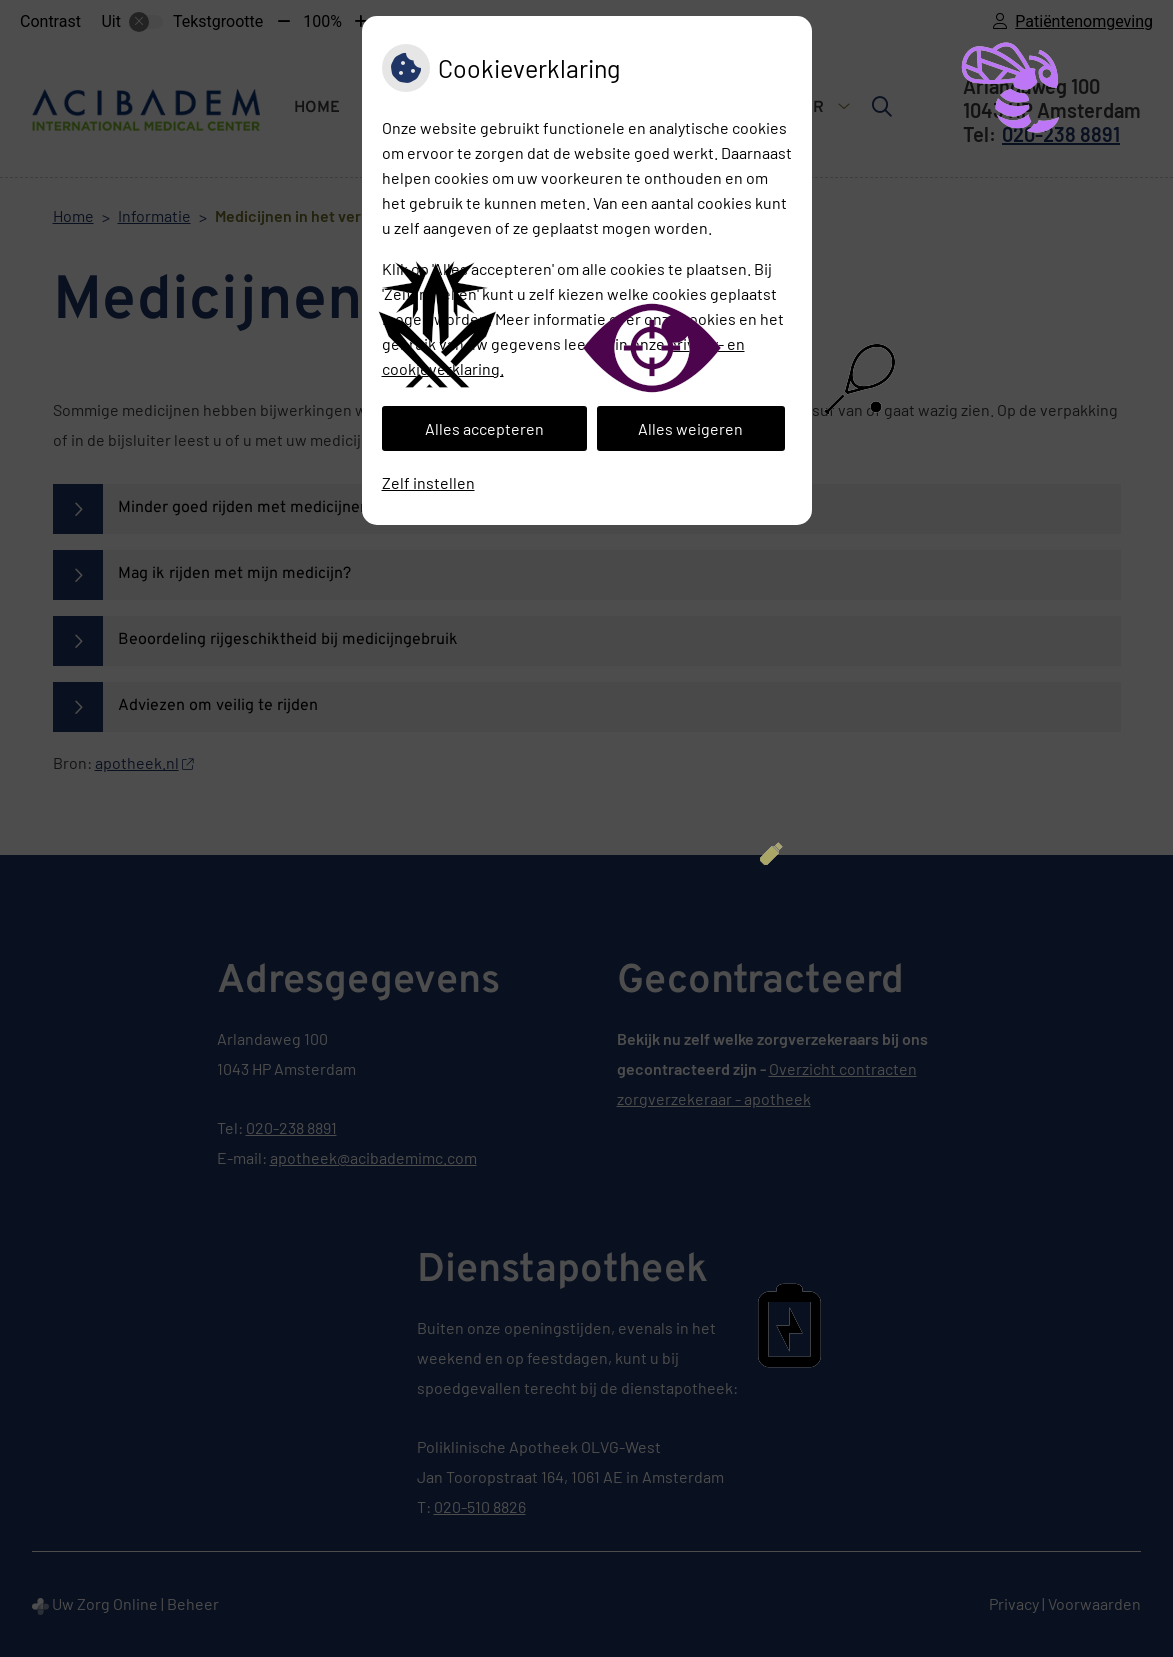 This screenshot has height=1657, width=1173. What do you see at coordinates (652, 348) in the screenshot?
I see `focus or target tracking mode` at bounding box center [652, 348].